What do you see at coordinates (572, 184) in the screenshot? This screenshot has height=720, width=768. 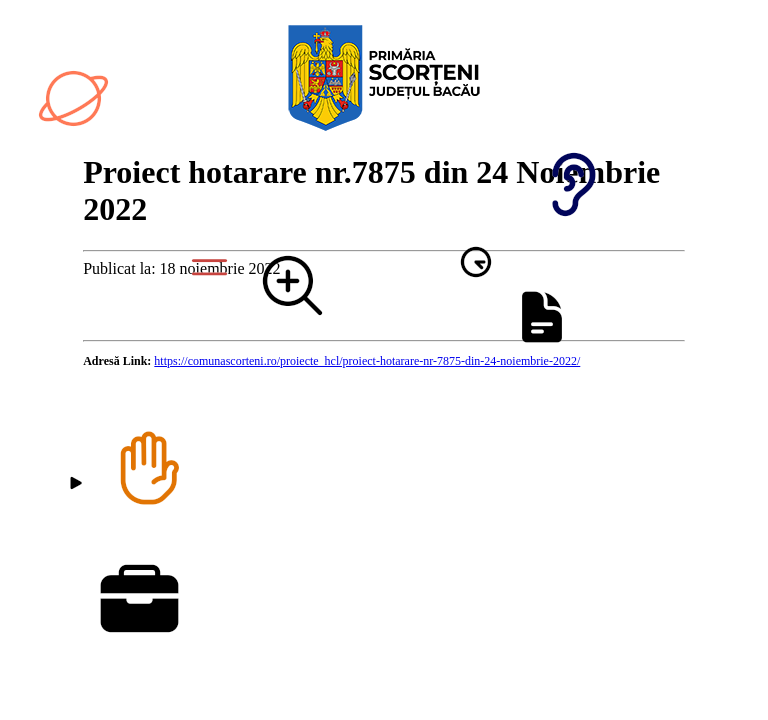 I see `access audio or sound settings` at bounding box center [572, 184].